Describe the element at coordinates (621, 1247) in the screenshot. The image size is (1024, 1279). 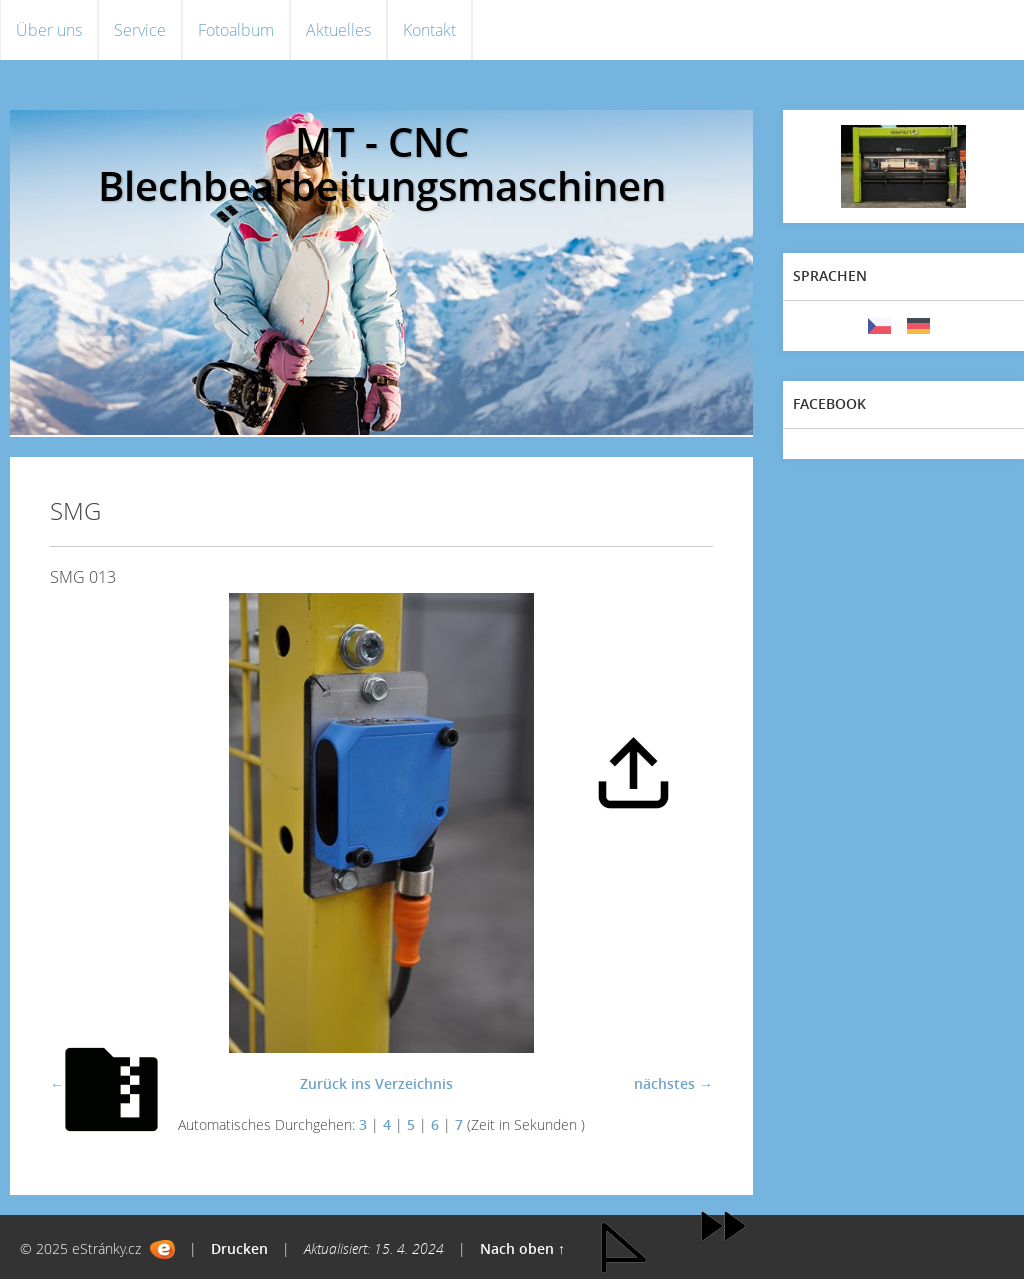
I see `flag an item for review or attention` at that location.